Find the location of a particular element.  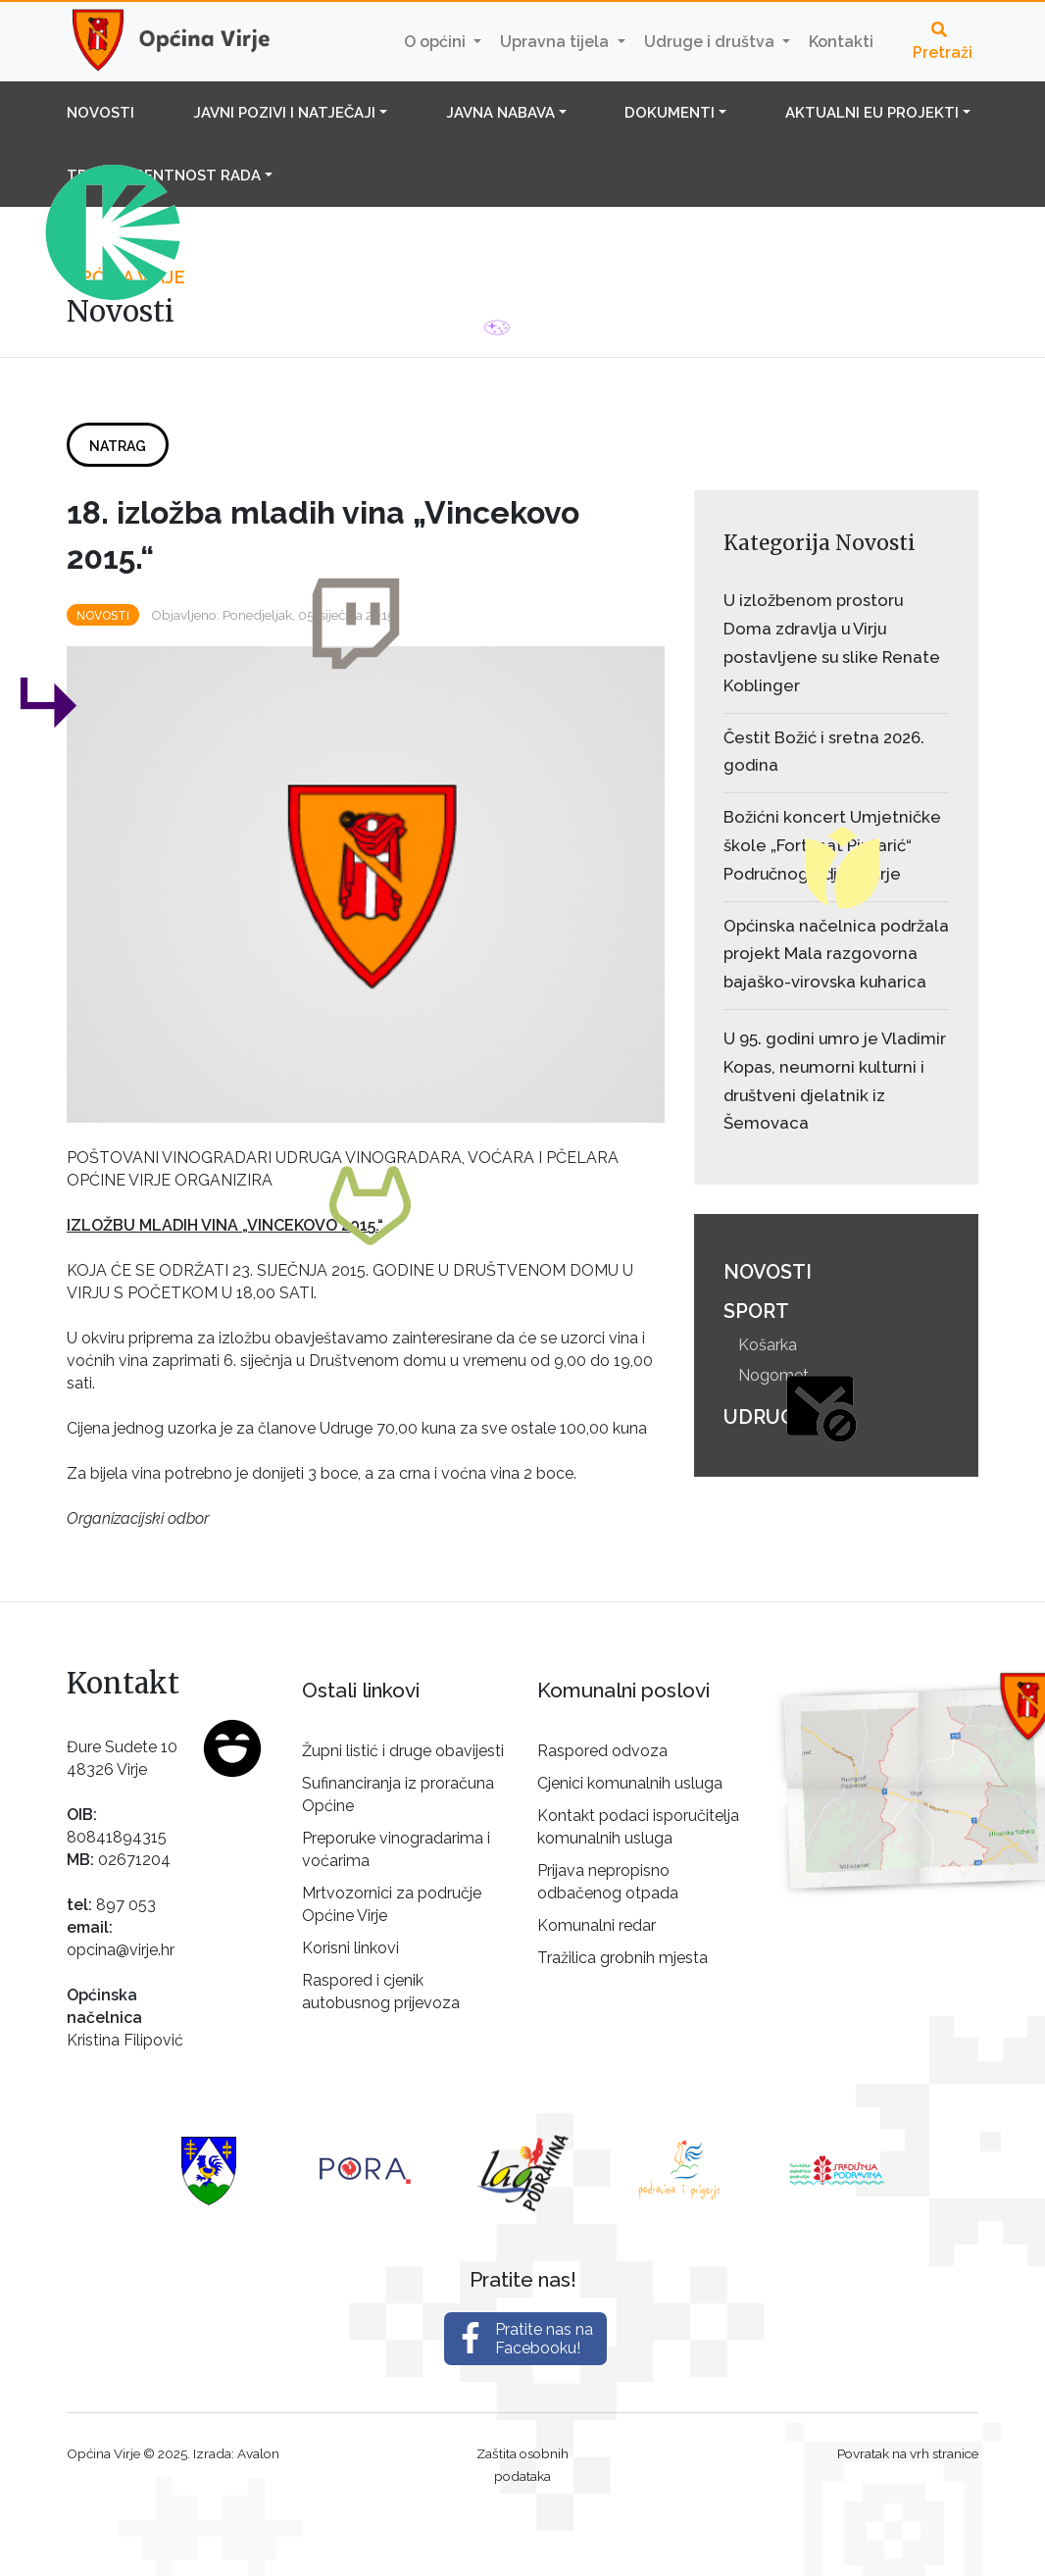

Subaru brand logo is located at coordinates (497, 328).